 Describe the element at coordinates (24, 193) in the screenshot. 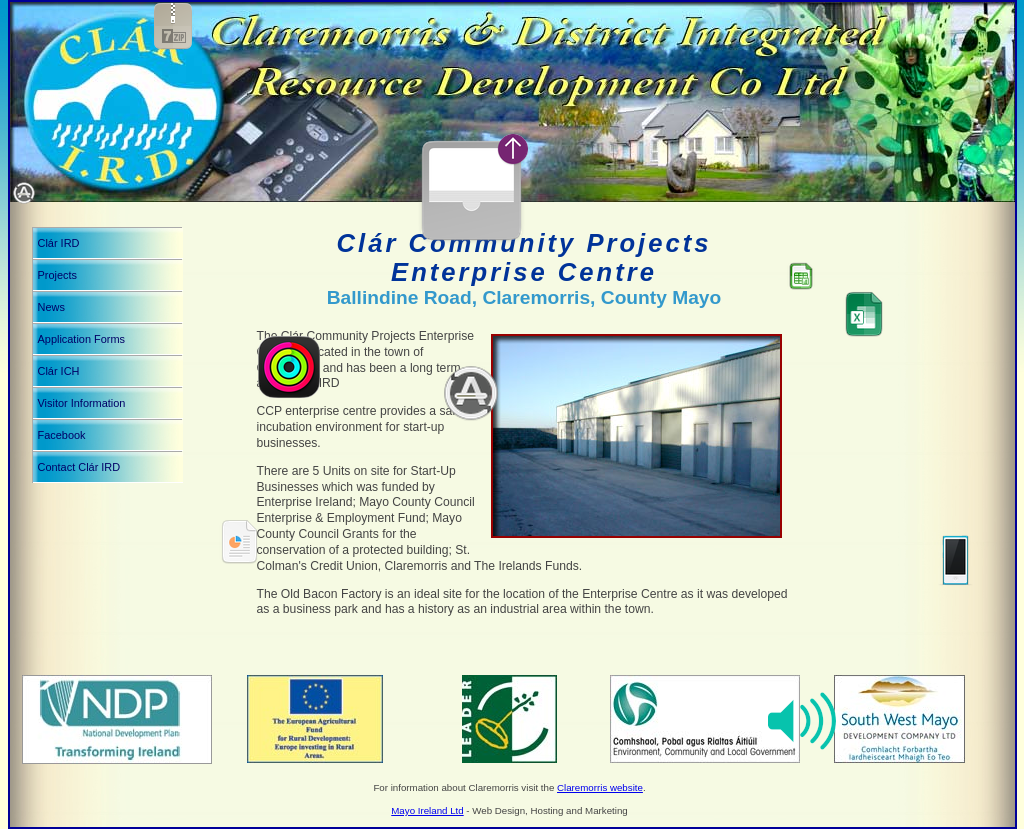

I see `open the software update manager` at that location.